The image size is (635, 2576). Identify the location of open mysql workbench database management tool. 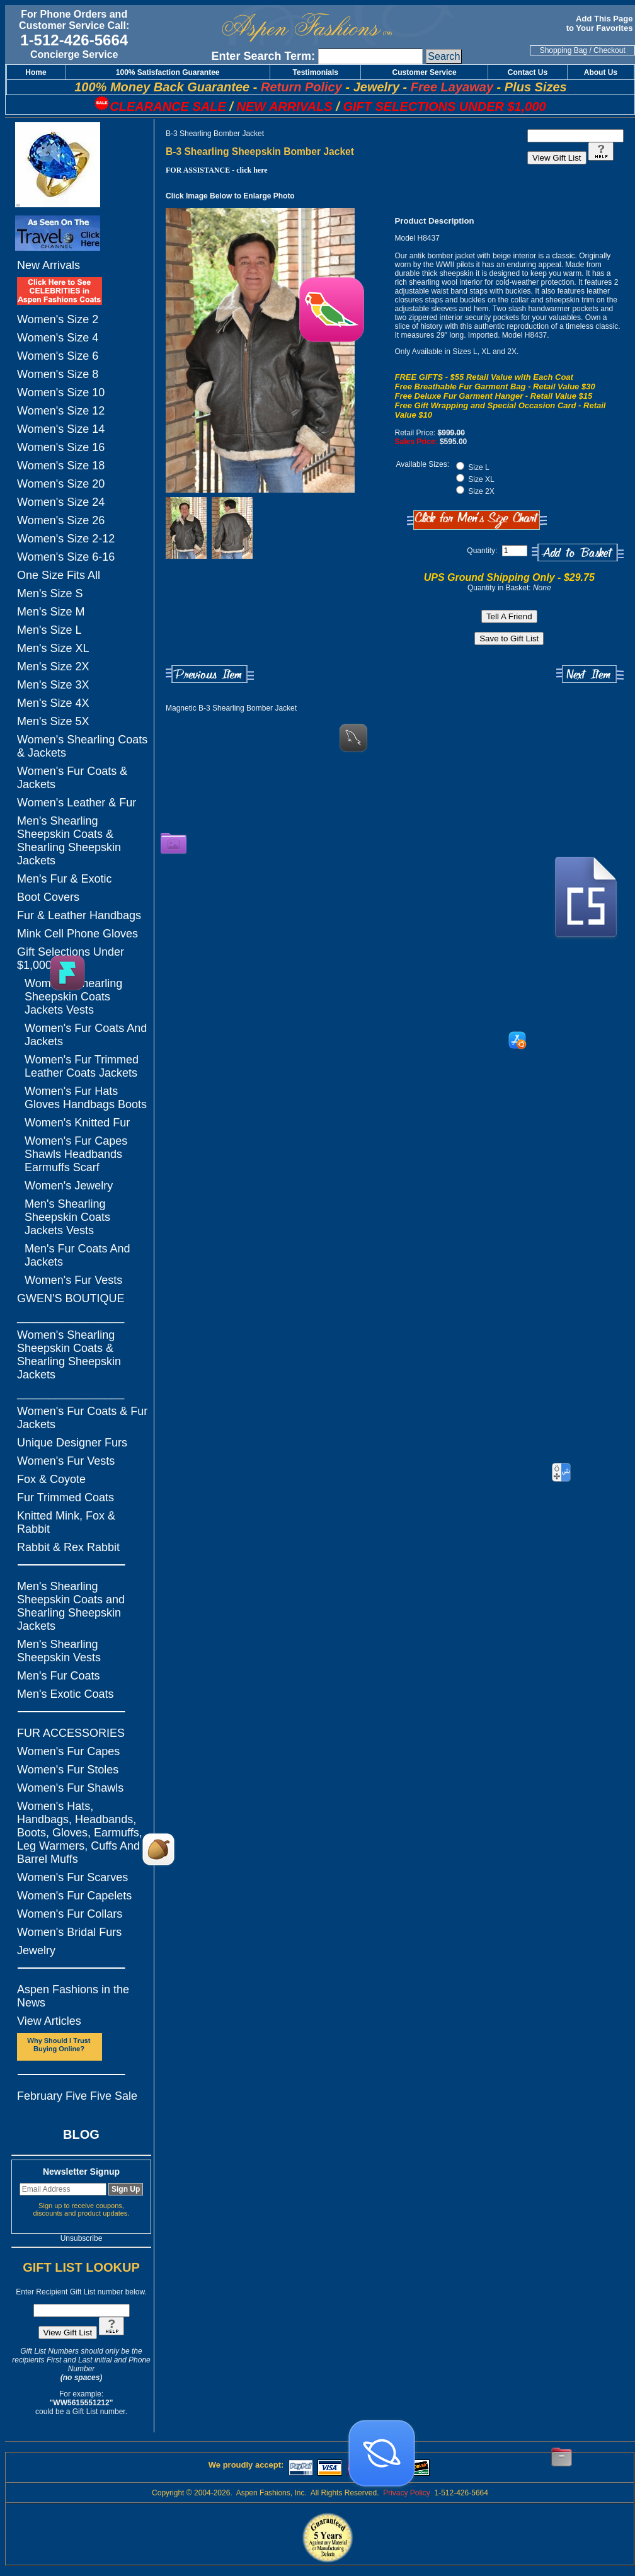
(353, 738).